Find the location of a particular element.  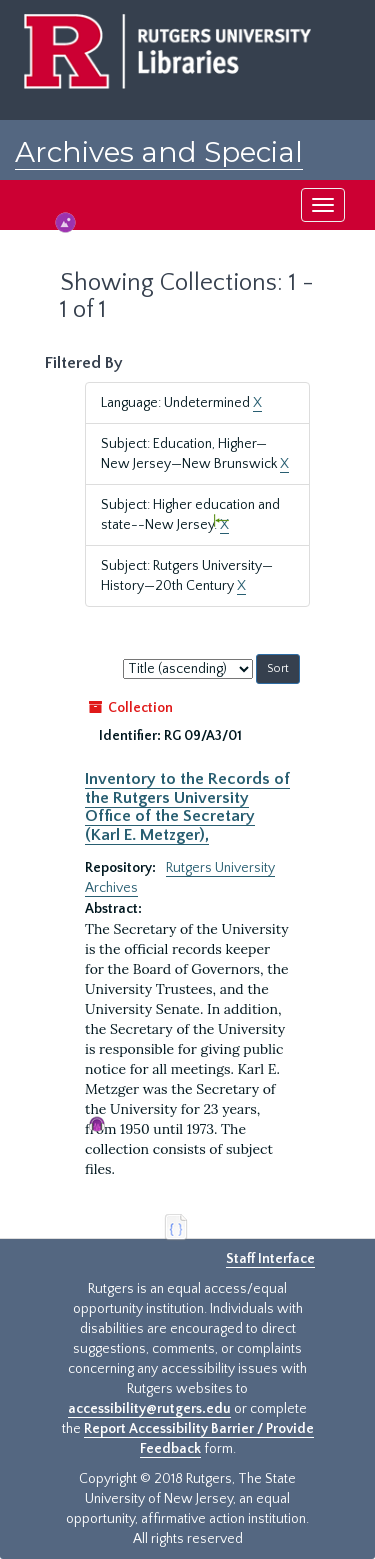

audio output device connected is located at coordinates (97, 1124).